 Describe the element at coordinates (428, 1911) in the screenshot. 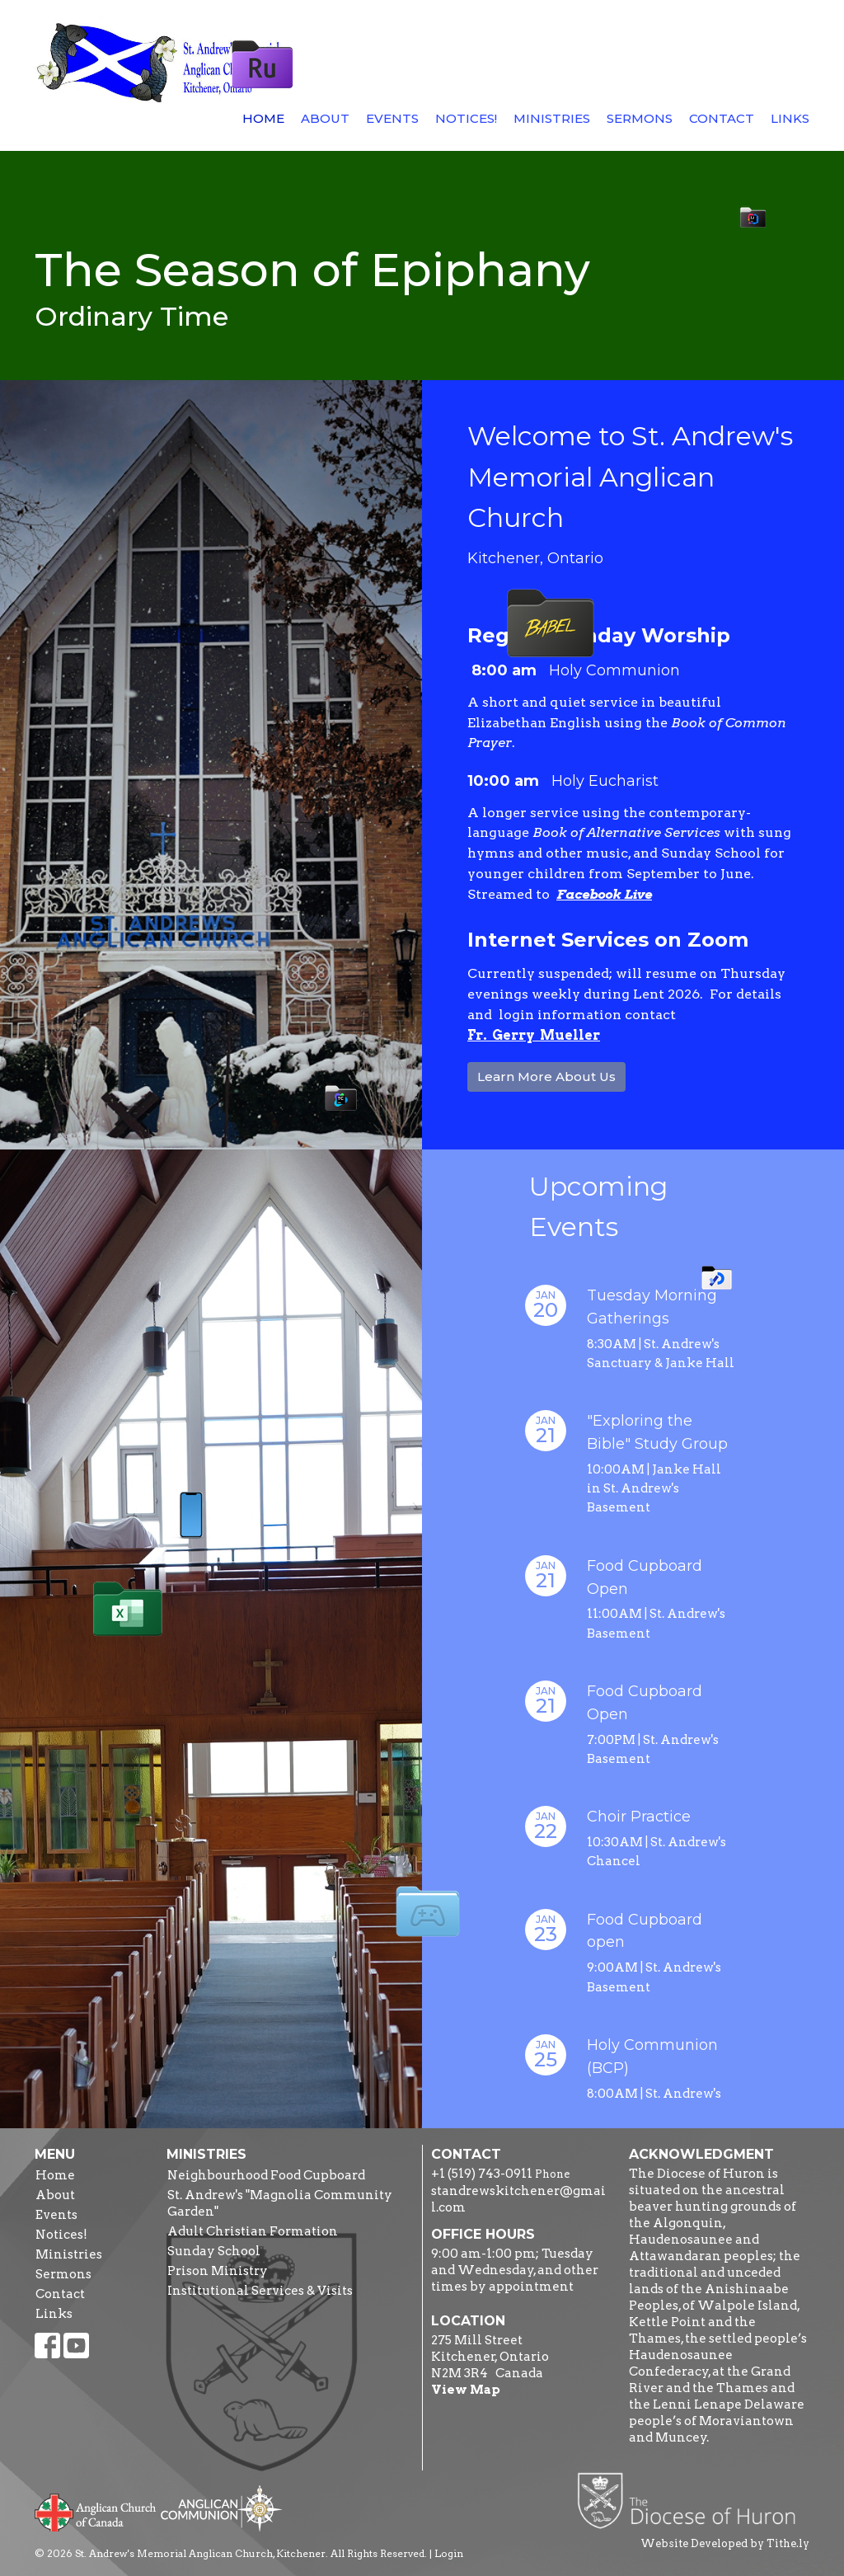

I see `open your games folder` at that location.